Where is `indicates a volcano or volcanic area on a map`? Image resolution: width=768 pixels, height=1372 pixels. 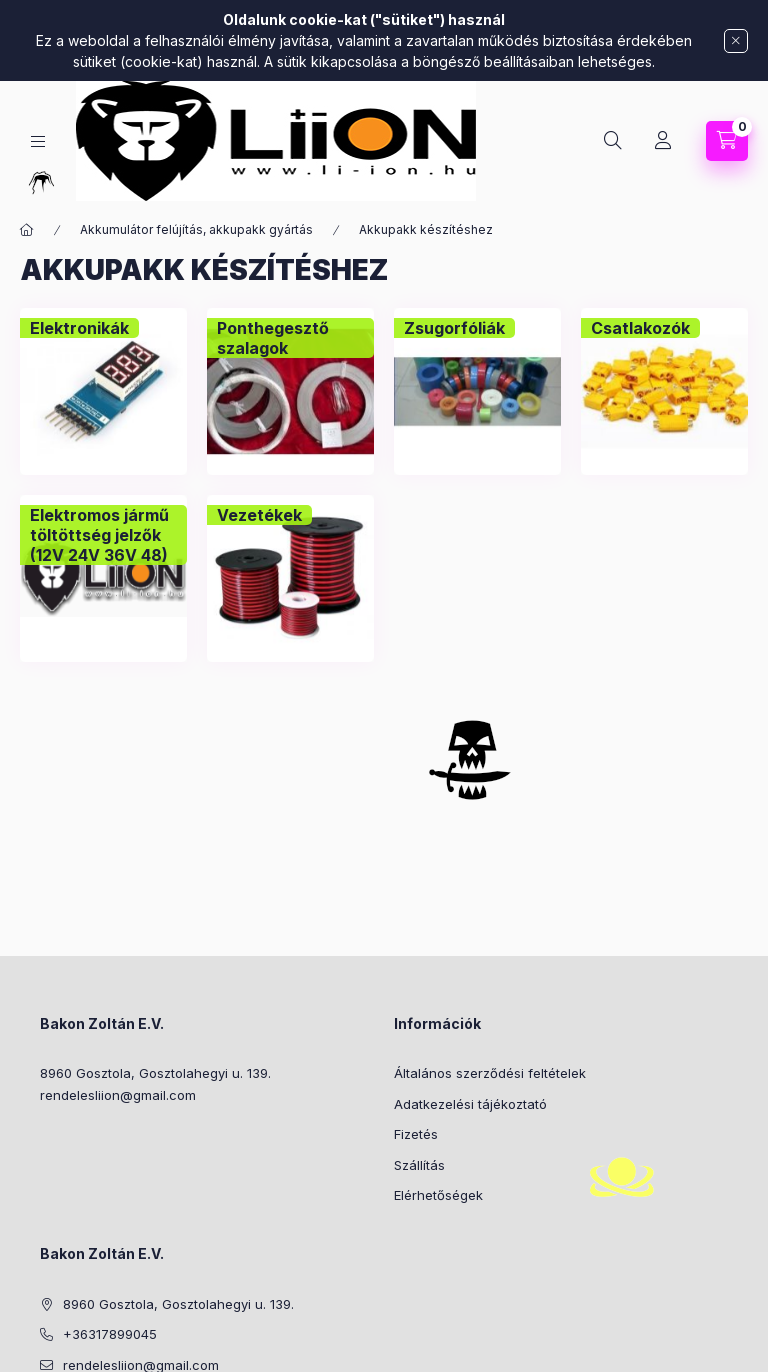
indicates a volcano or volcanic area on a map is located at coordinates (41, 181).